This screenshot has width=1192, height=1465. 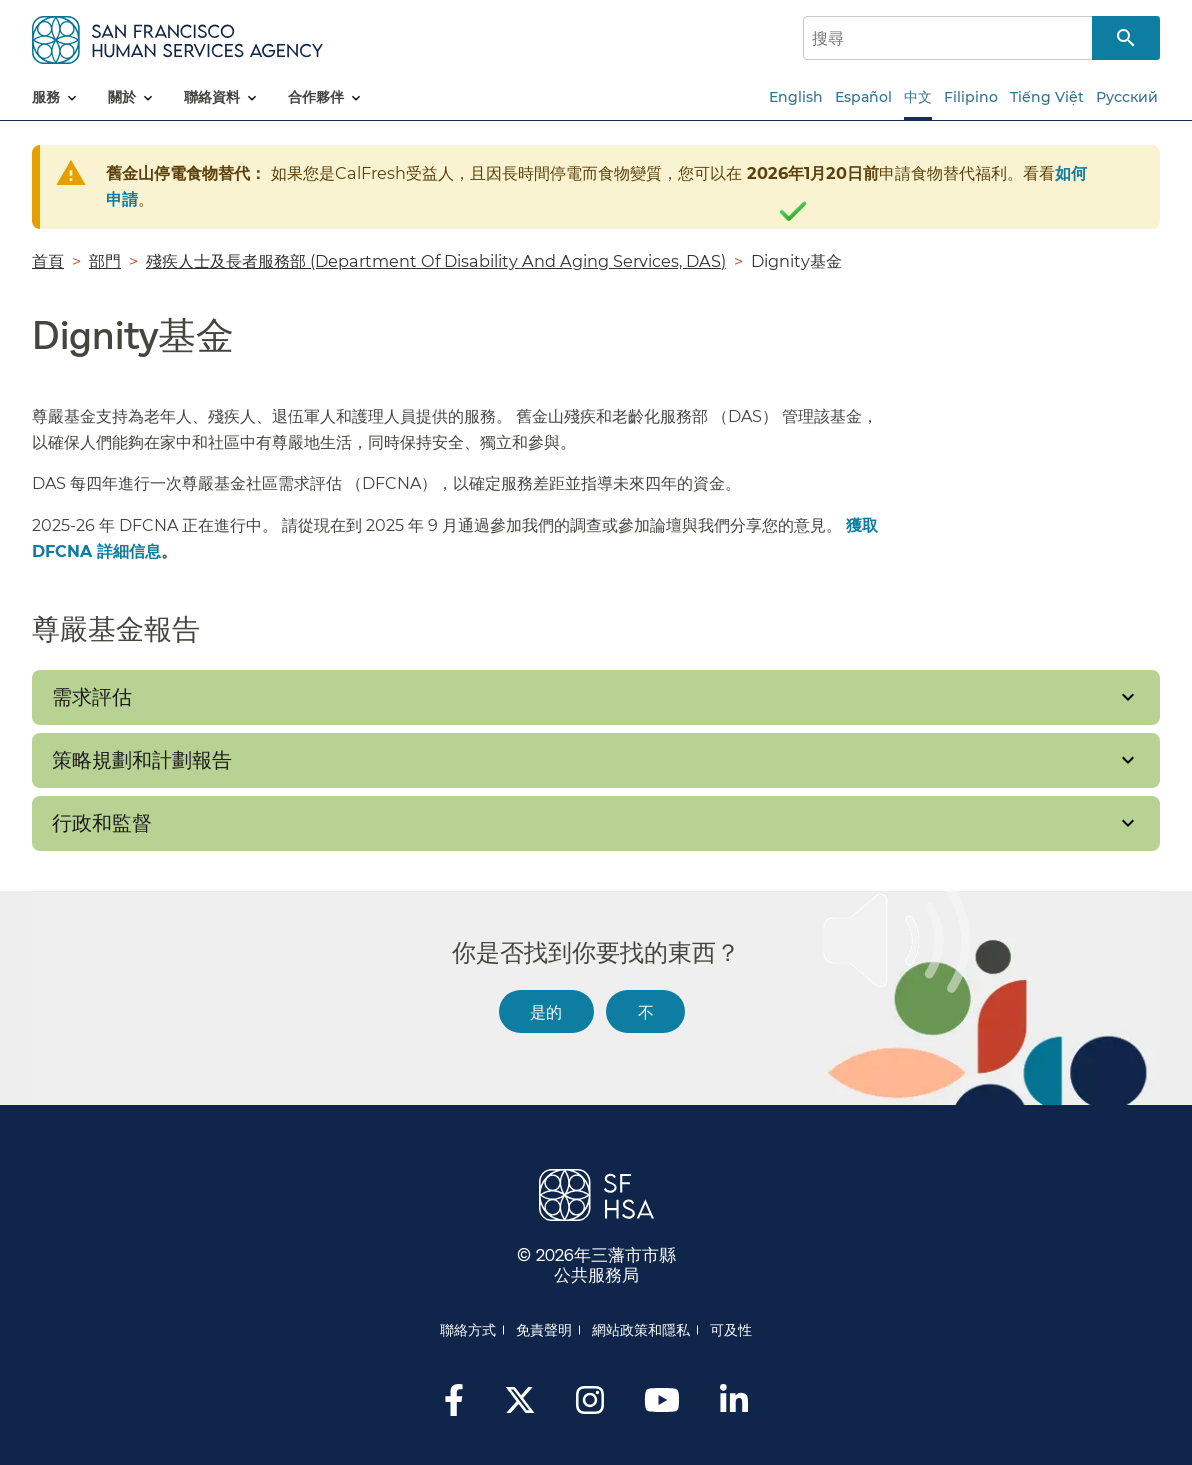 What do you see at coordinates (896, 940) in the screenshot?
I see `indicates low volume level` at bounding box center [896, 940].